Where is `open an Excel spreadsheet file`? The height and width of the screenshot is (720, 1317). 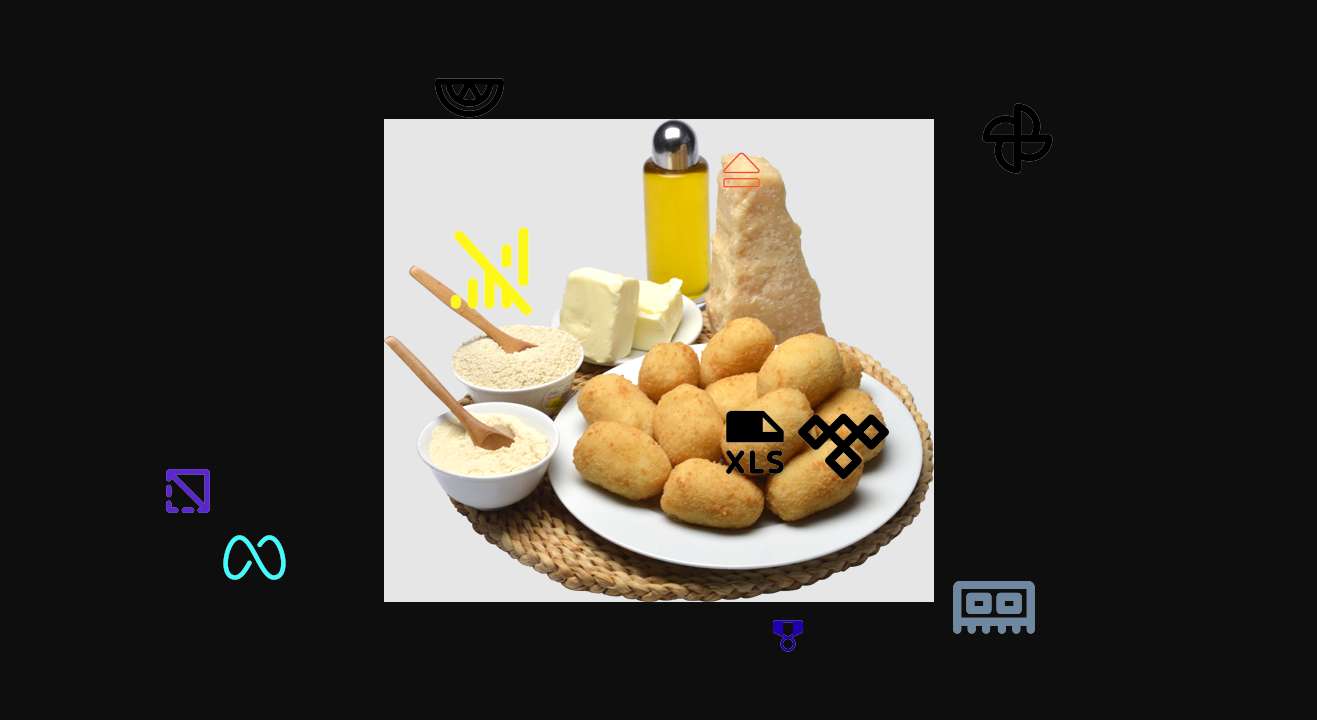
open an Excel spreadsheet file is located at coordinates (755, 445).